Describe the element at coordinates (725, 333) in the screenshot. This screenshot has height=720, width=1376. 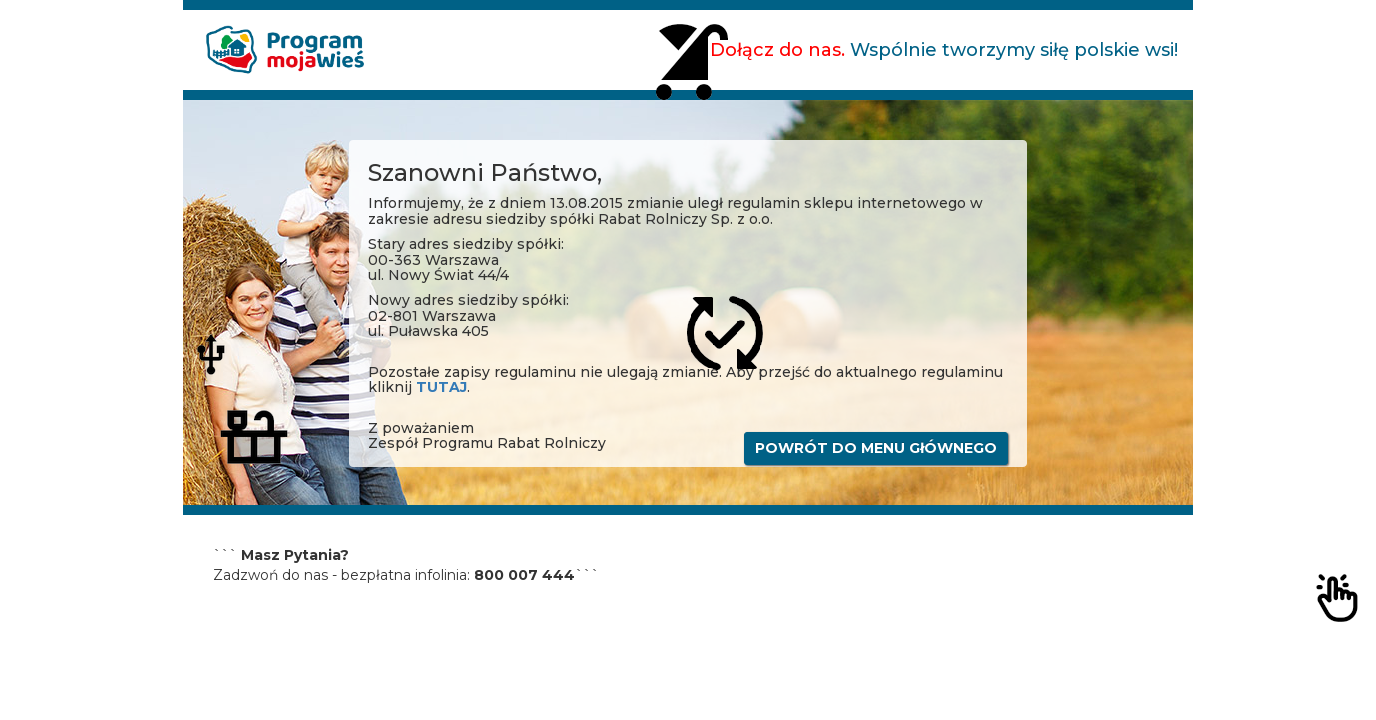
I see `sync or publish changes` at that location.